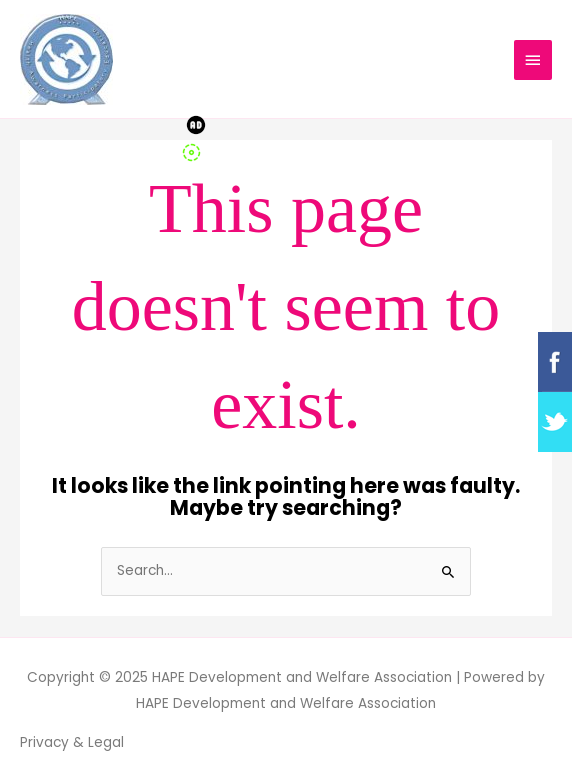  I want to click on apply tilt-shift blur effect to photo, so click(191, 152).